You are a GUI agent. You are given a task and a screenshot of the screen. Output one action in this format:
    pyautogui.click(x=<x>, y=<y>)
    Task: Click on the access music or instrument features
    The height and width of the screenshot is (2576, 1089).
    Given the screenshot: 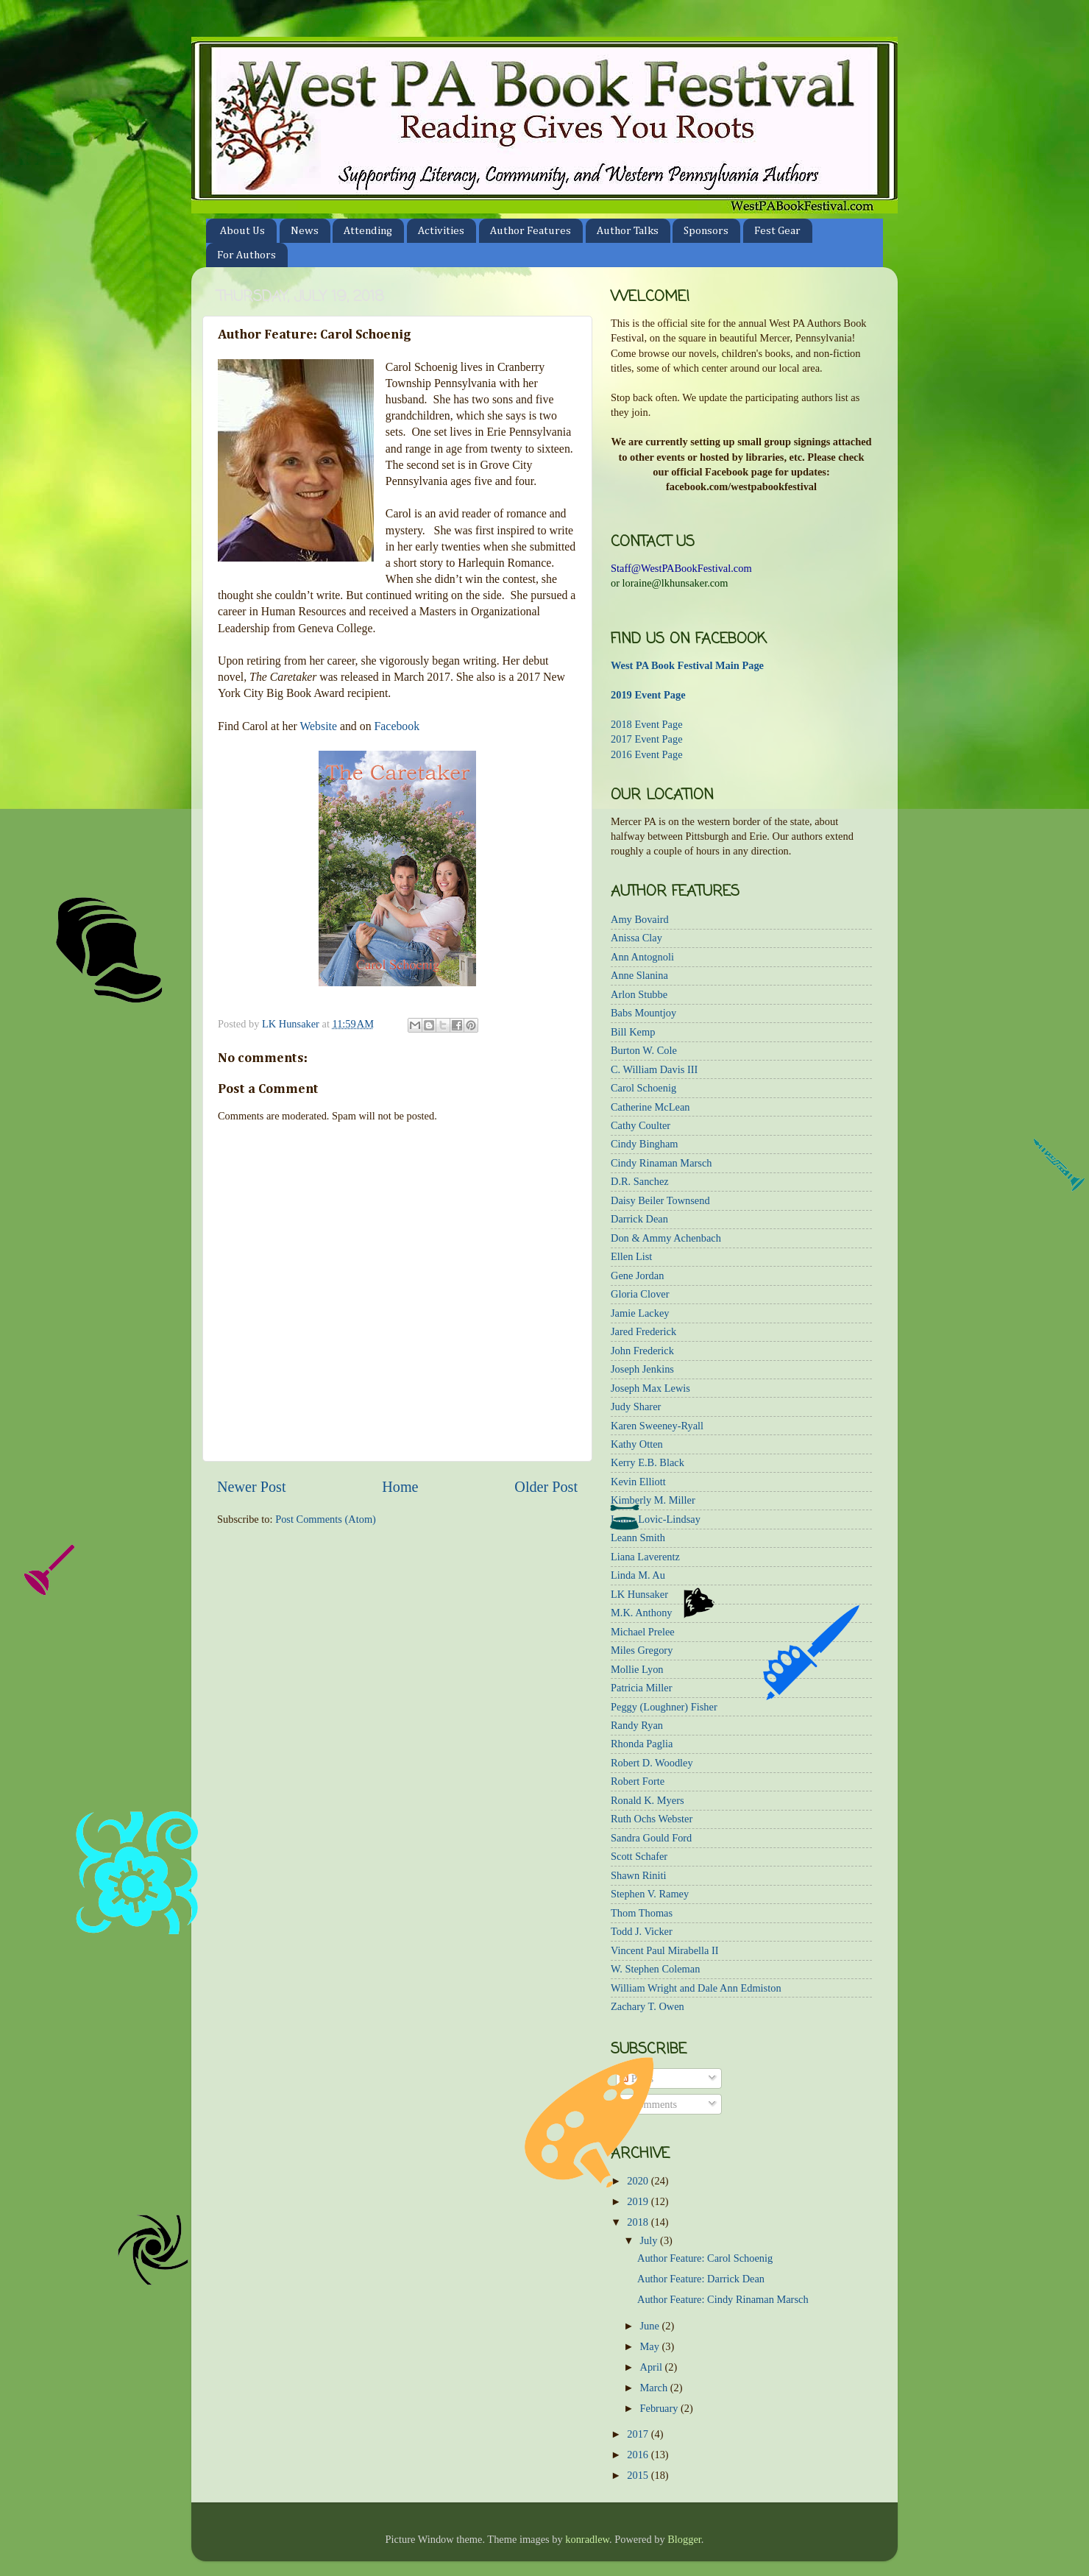 What is the action you would take?
    pyautogui.click(x=591, y=2121)
    